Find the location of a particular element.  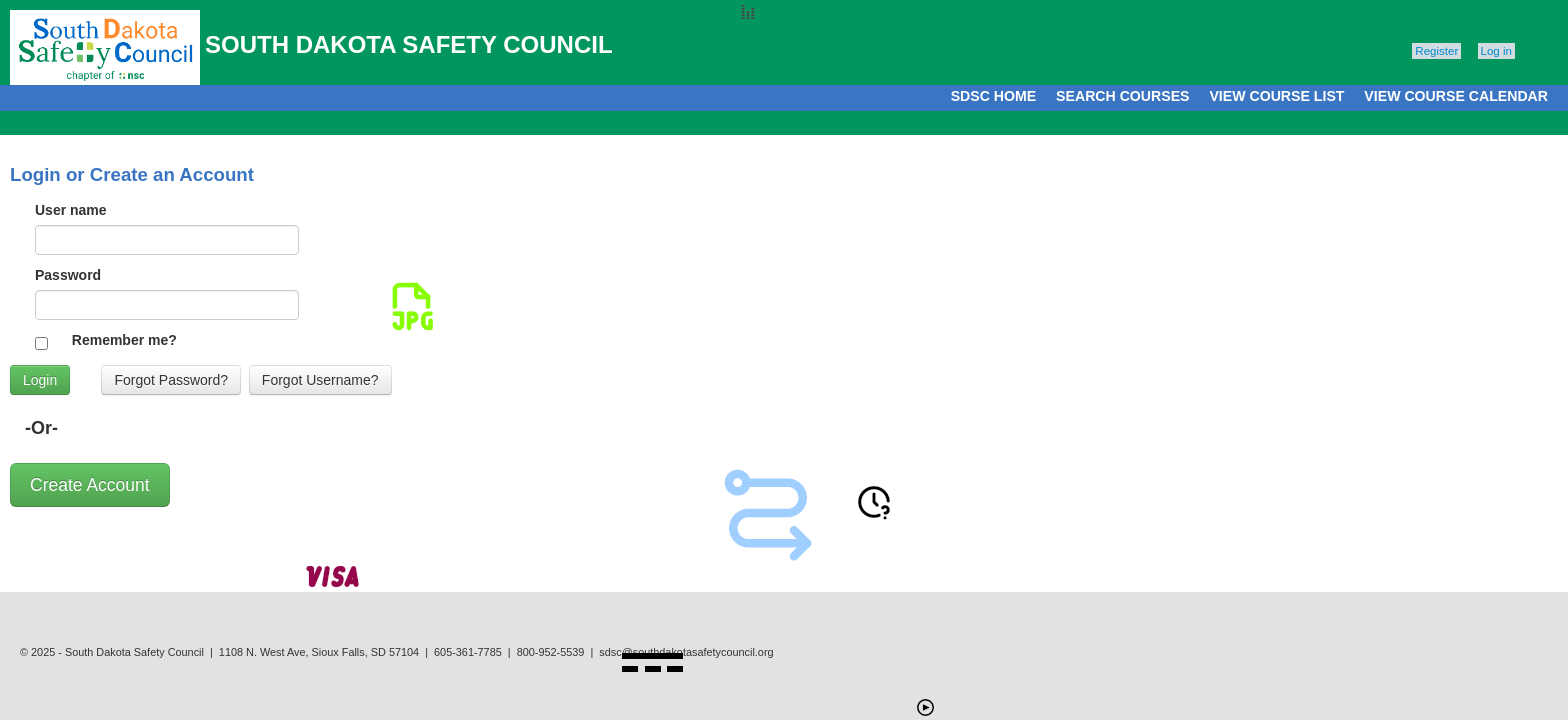

view column chart or bar graph data is located at coordinates (748, 12).